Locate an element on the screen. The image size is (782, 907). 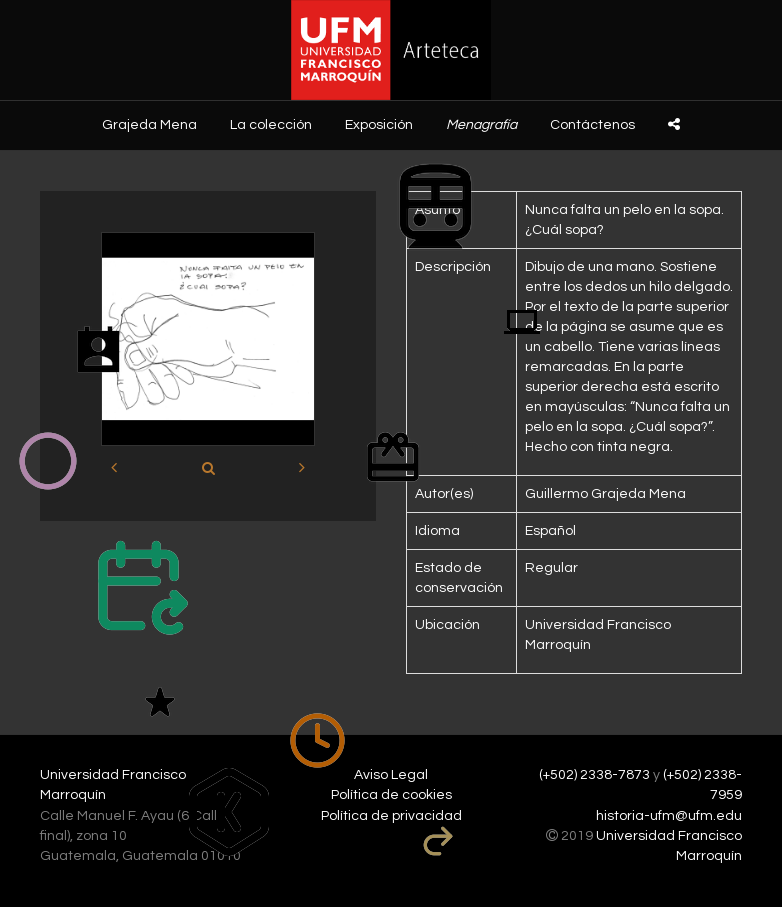
rate or favorite an item is located at coordinates (160, 701).